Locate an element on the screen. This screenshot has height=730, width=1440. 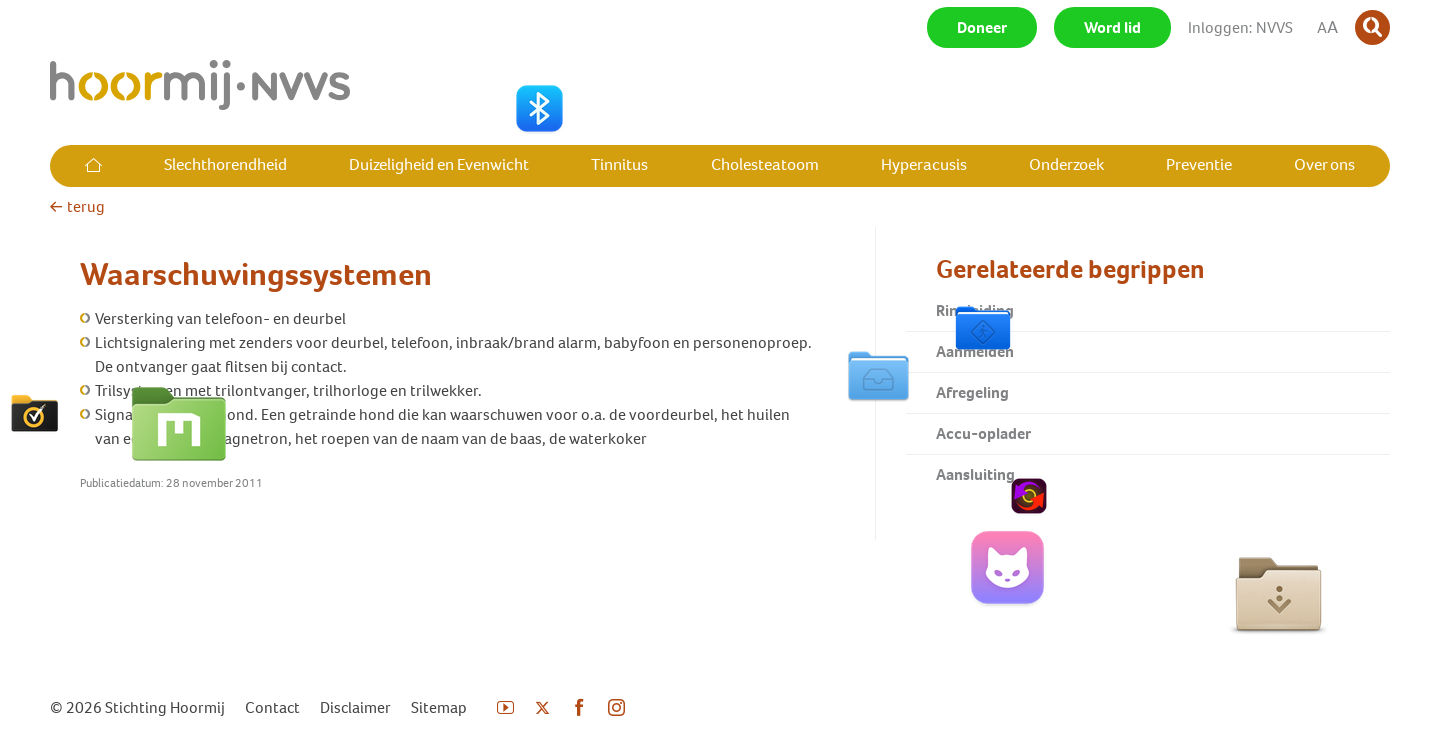
access your downloads folder is located at coordinates (1278, 598).